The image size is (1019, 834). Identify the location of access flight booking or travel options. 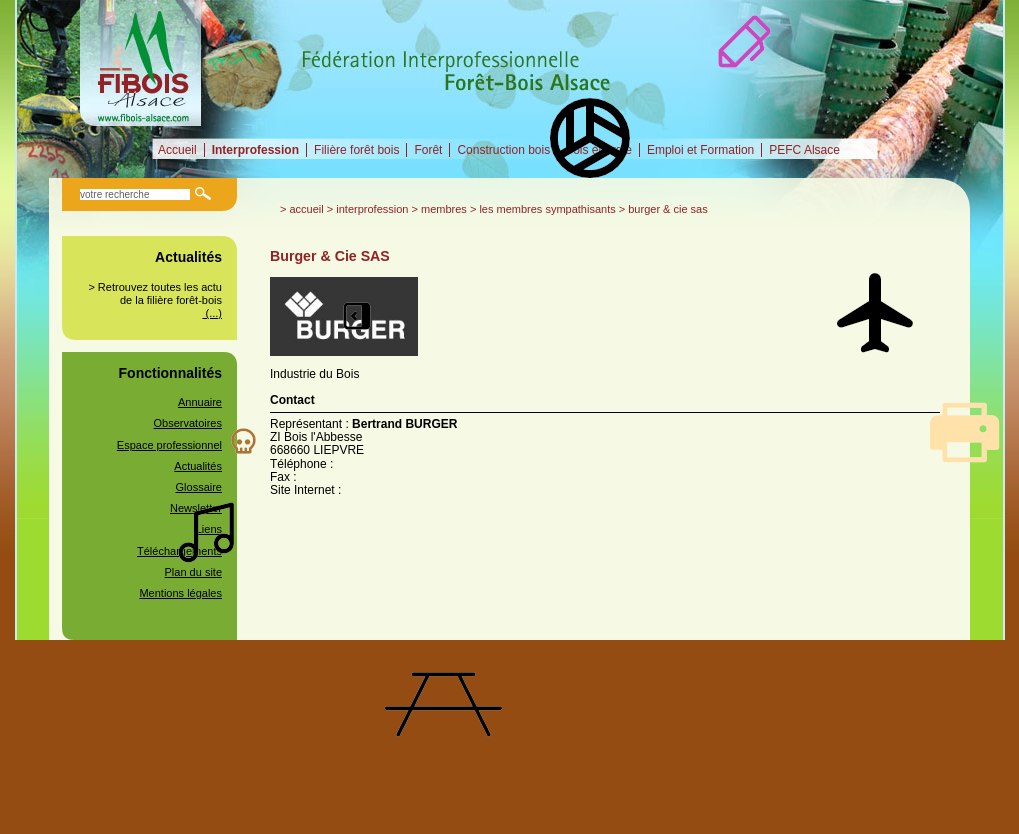
(877, 313).